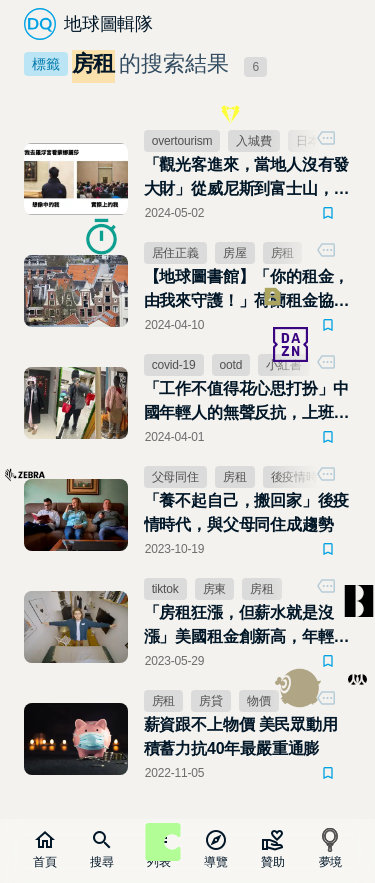  Describe the element at coordinates (163, 842) in the screenshot. I see `open coda document` at that location.